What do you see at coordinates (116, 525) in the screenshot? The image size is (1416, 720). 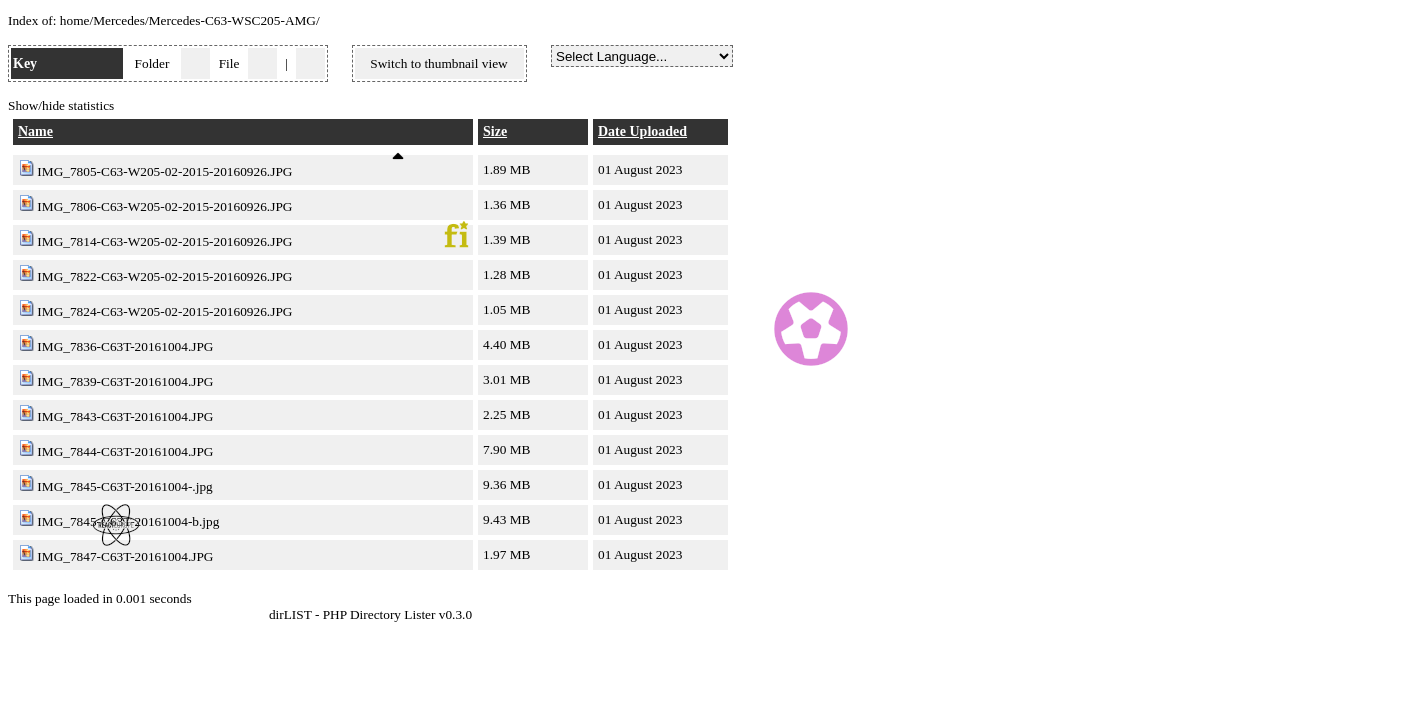 I see `react europe conference logo` at bounding box center [116, 525].